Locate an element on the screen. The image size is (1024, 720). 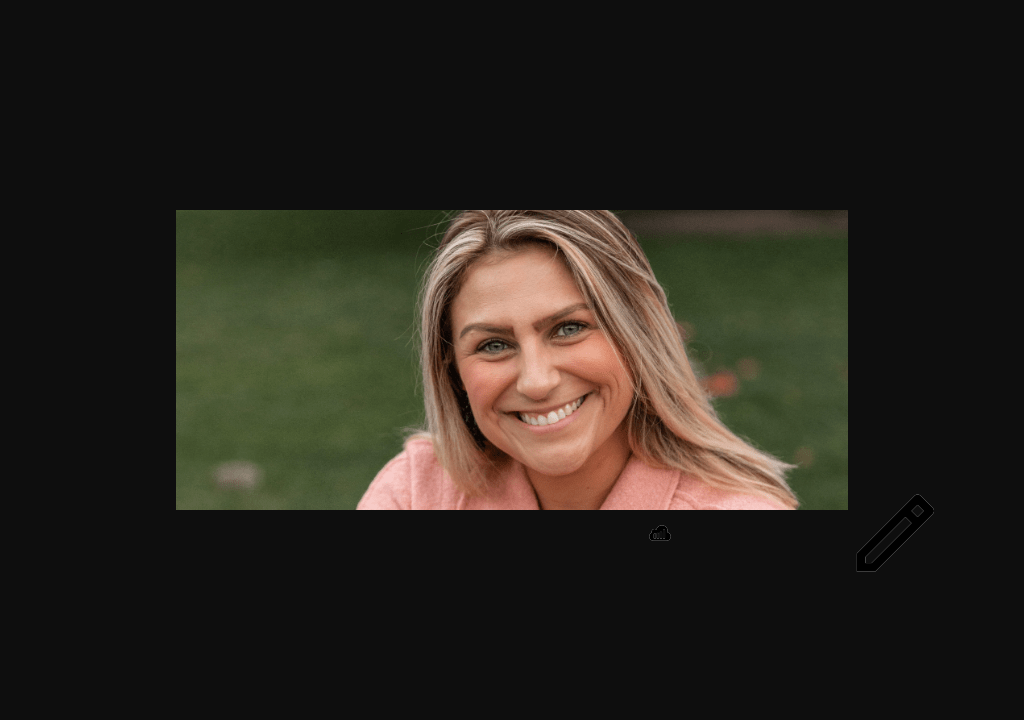
edit content or text is located at coordinates (895, 533).